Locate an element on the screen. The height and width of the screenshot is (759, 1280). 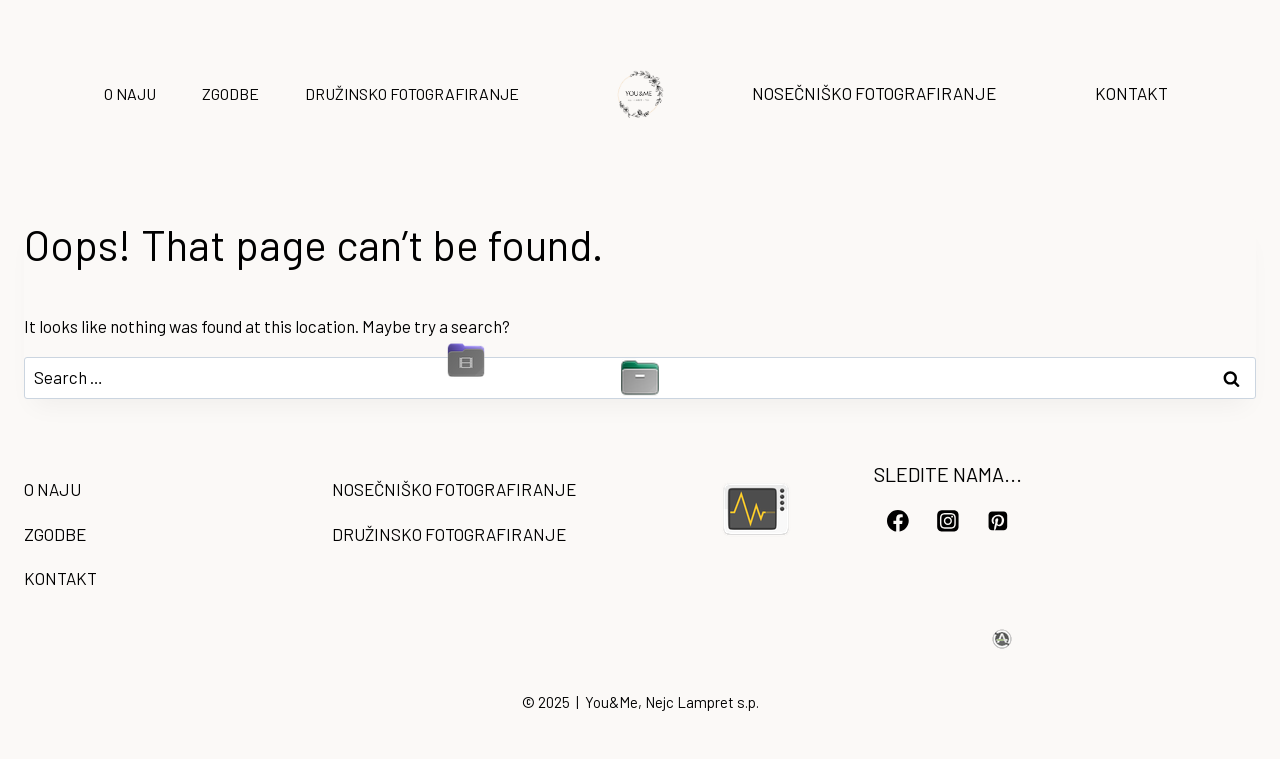
open your videos folder is located at coordinates (466, 360).